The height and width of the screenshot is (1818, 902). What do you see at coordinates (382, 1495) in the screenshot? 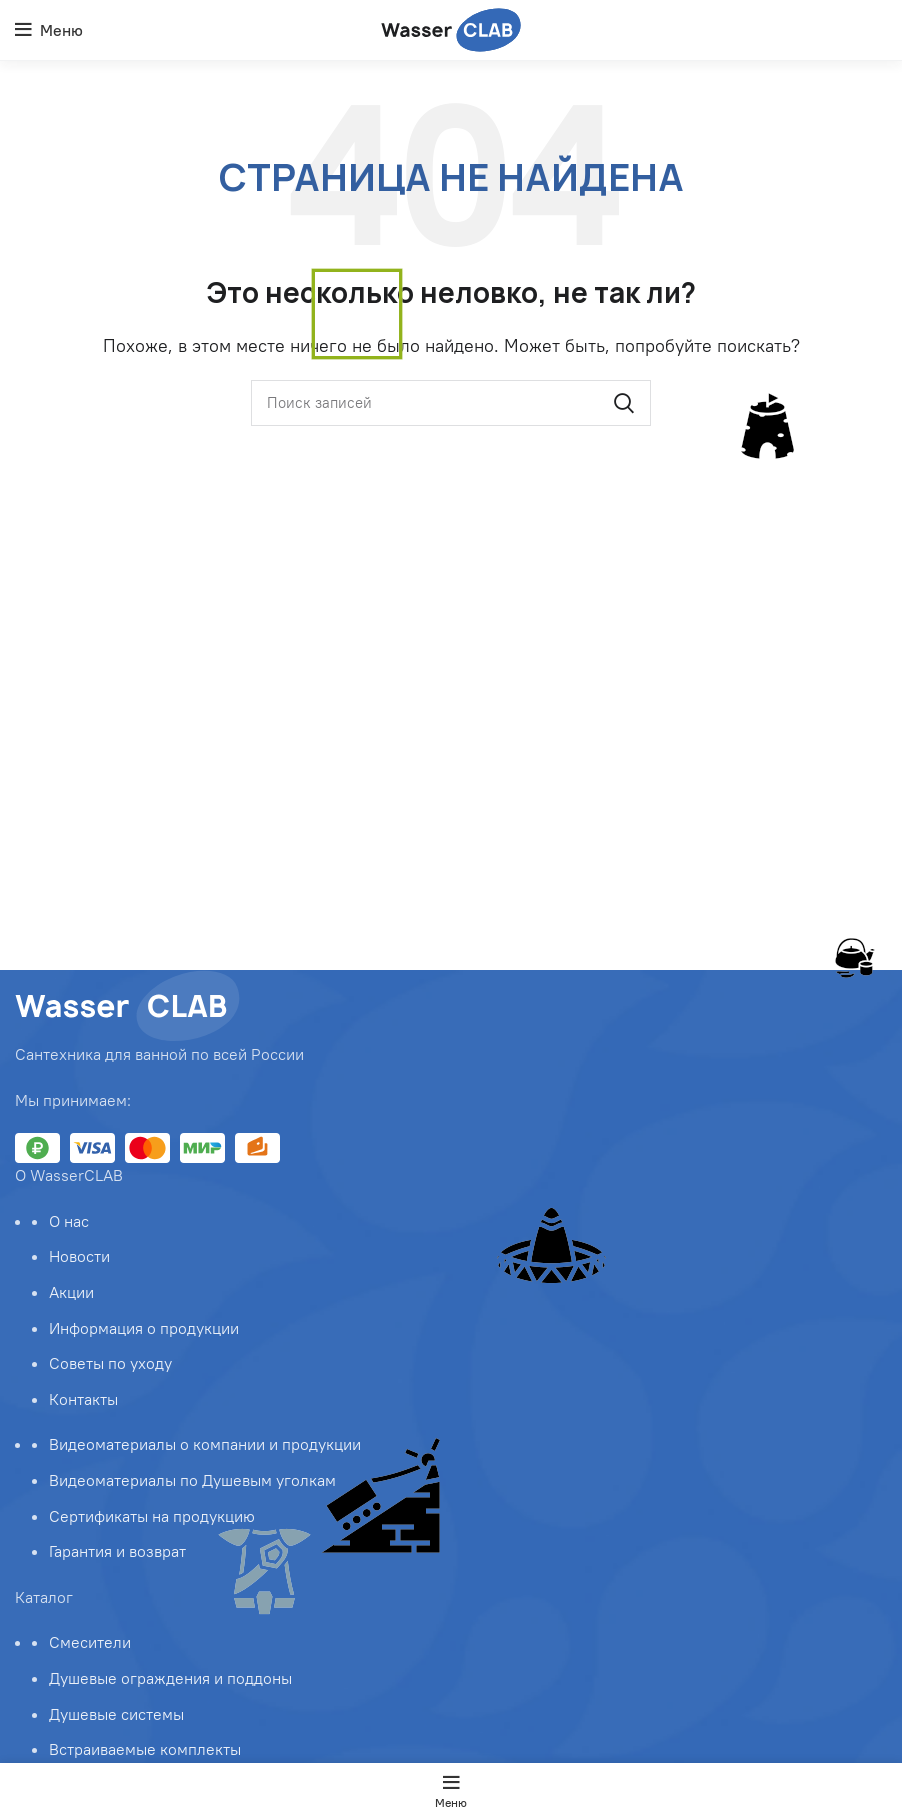
I see `level up or progression indicator` at bounding box center [382, 1495].